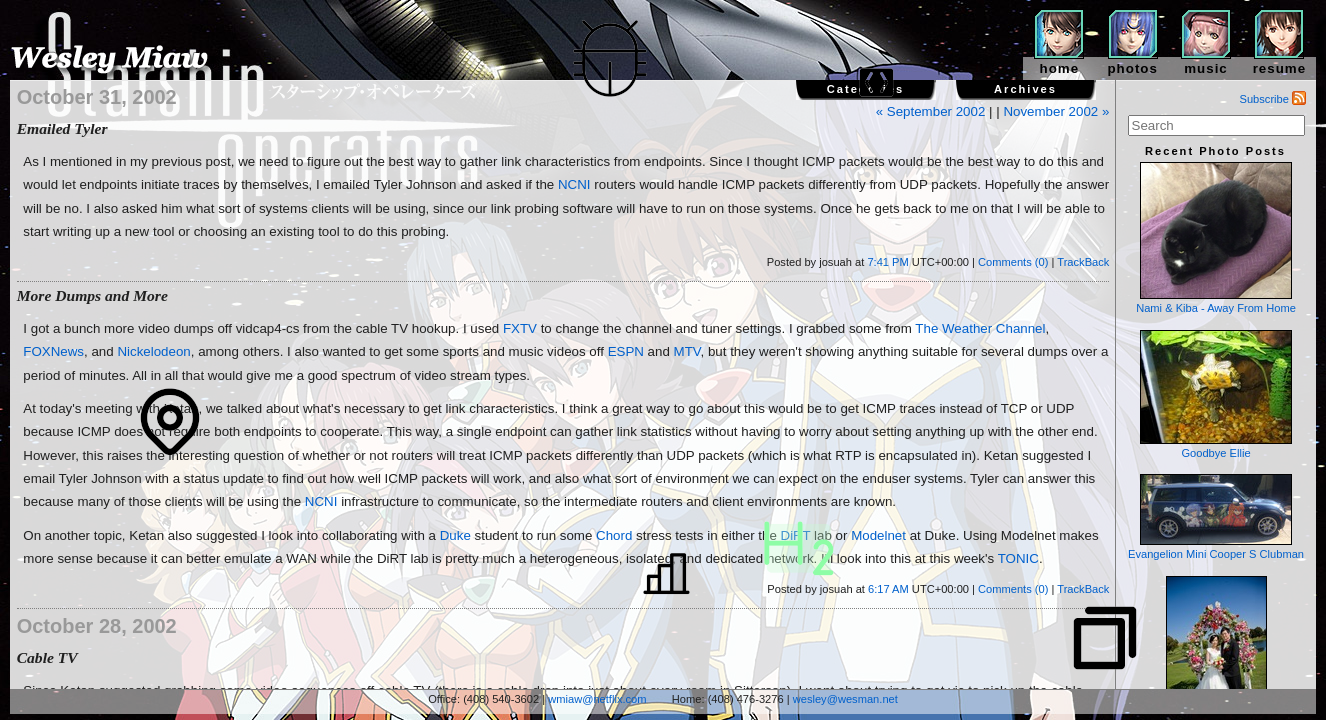 Image resolution: width=1326 pixels, height=720 pixels. What do you see at coordinates (610, 57) in the screenshot?
I see `report a bug or issue` at bounding box center [610, 57].